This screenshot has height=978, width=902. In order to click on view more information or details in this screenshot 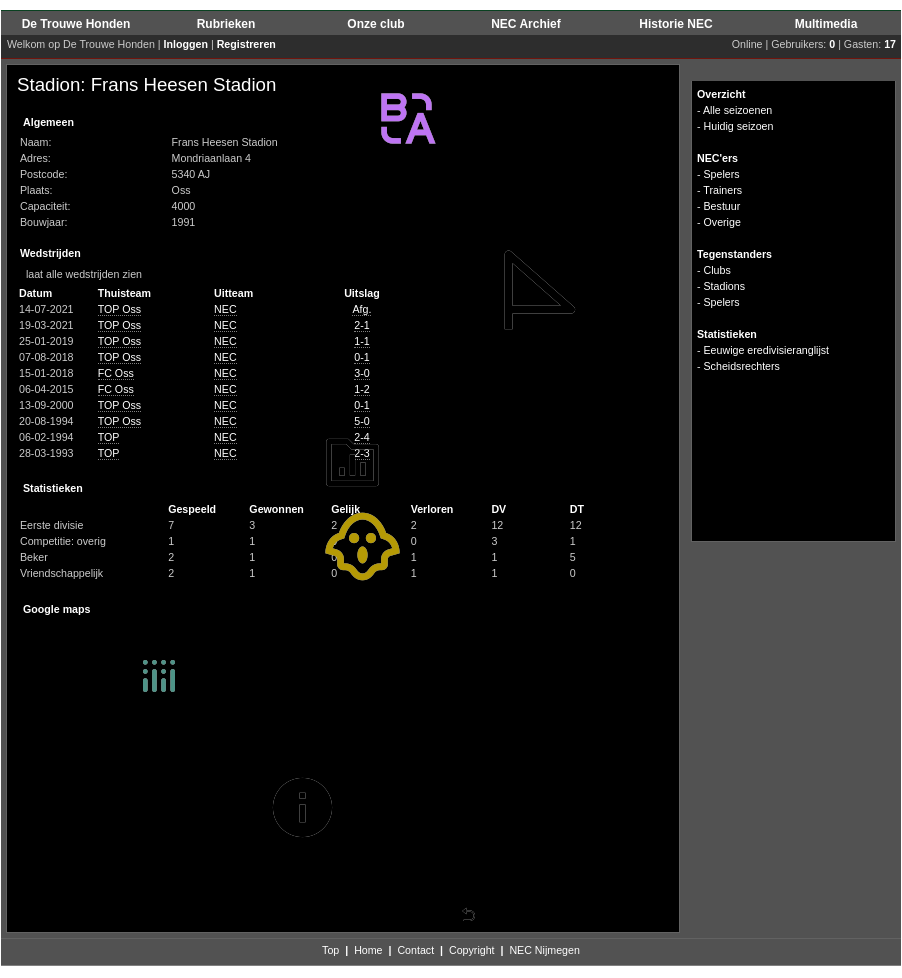, I will do `click(302, 807)`.